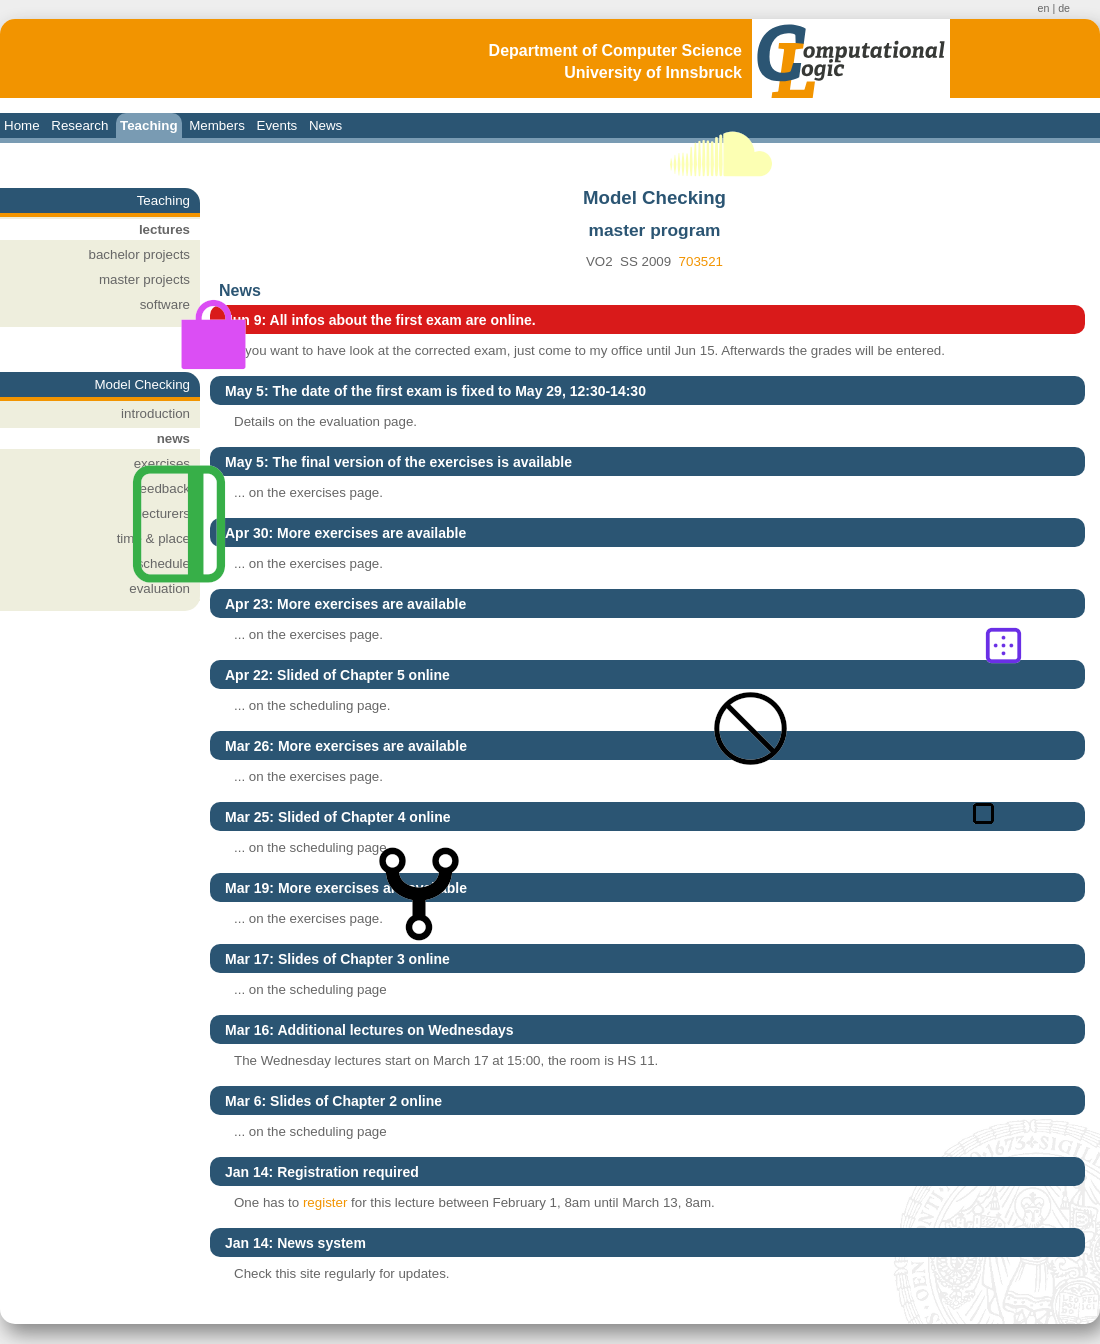 The height and width of the screenshot is (1344, 1100). What do you see at coordinates (750, 728) in the screenshot?
I see `indicates a blocked or prohibited action` at bounding box center [750, 728].